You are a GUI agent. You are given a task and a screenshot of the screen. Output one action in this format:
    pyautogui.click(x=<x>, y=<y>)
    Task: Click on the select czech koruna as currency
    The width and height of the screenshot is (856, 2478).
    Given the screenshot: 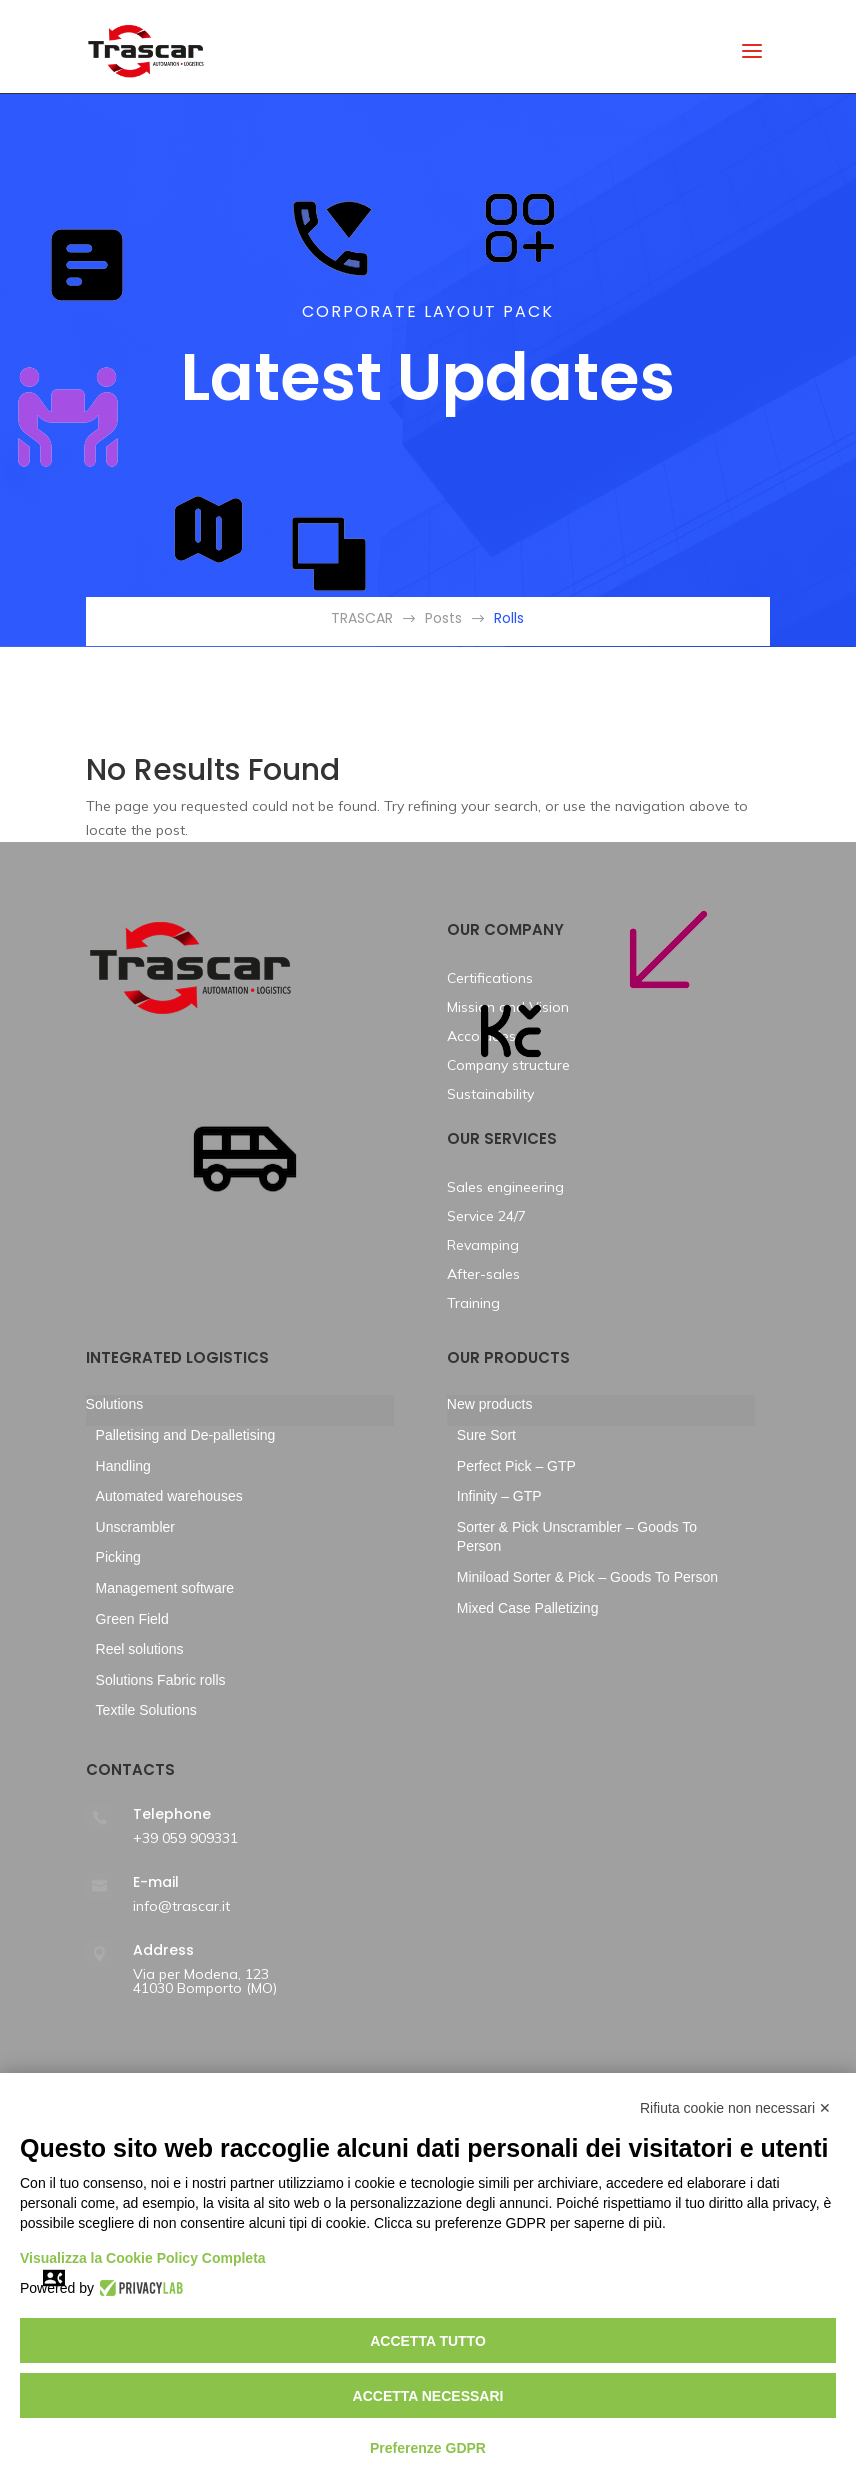 What is the action you would take?
    pyautogui.click(x=511, y=1031)
    